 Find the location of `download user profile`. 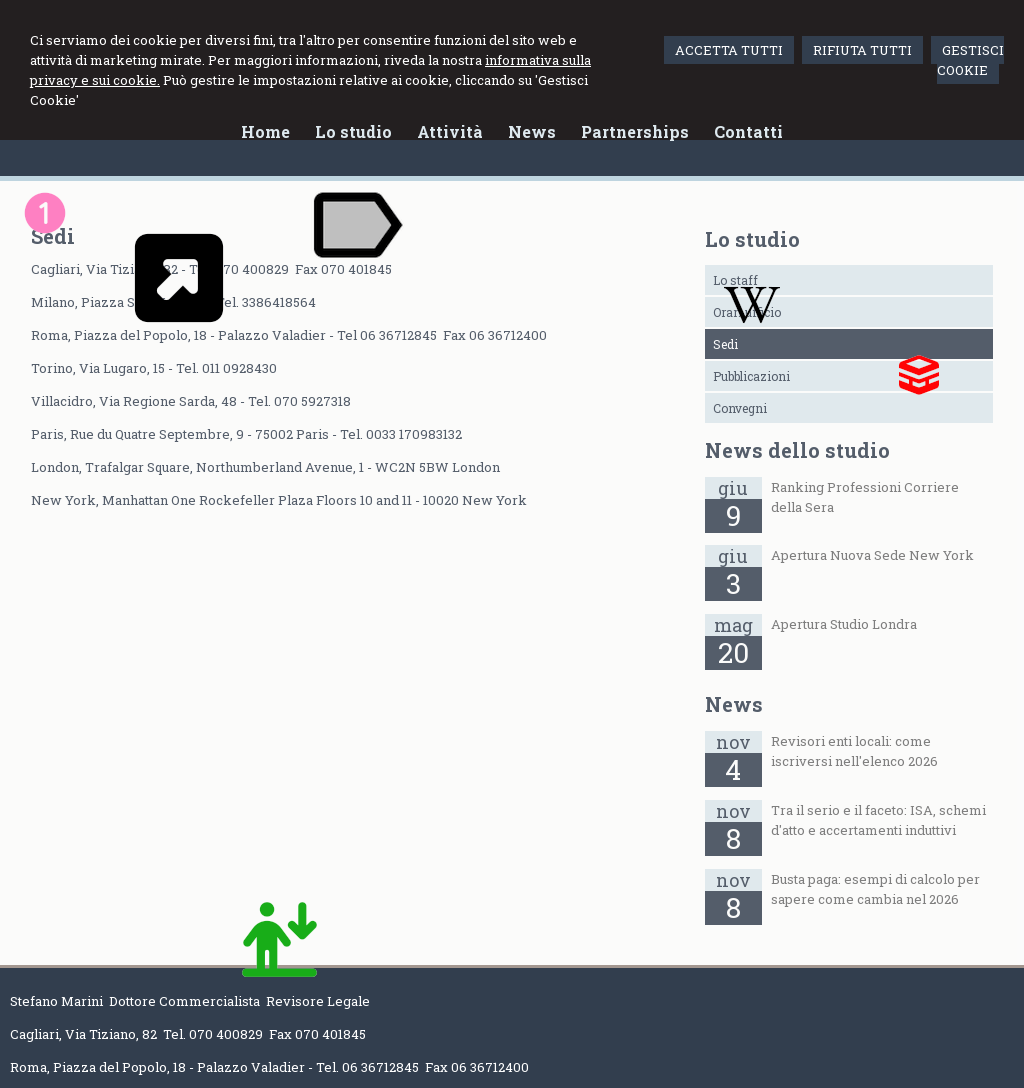

download user profile is located at coordinates (279, 939).